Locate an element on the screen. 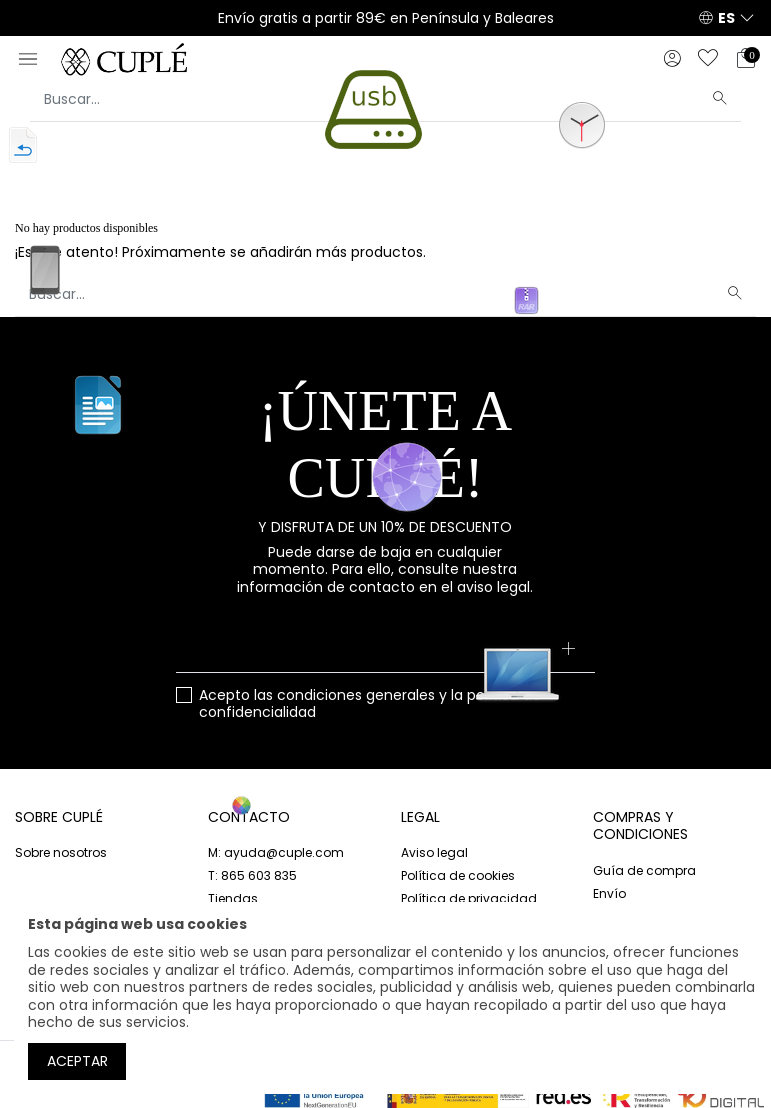 This screenshot has height=1108, width=771. indicates a mobile device or smartphone is located at coordinates (45, 270).